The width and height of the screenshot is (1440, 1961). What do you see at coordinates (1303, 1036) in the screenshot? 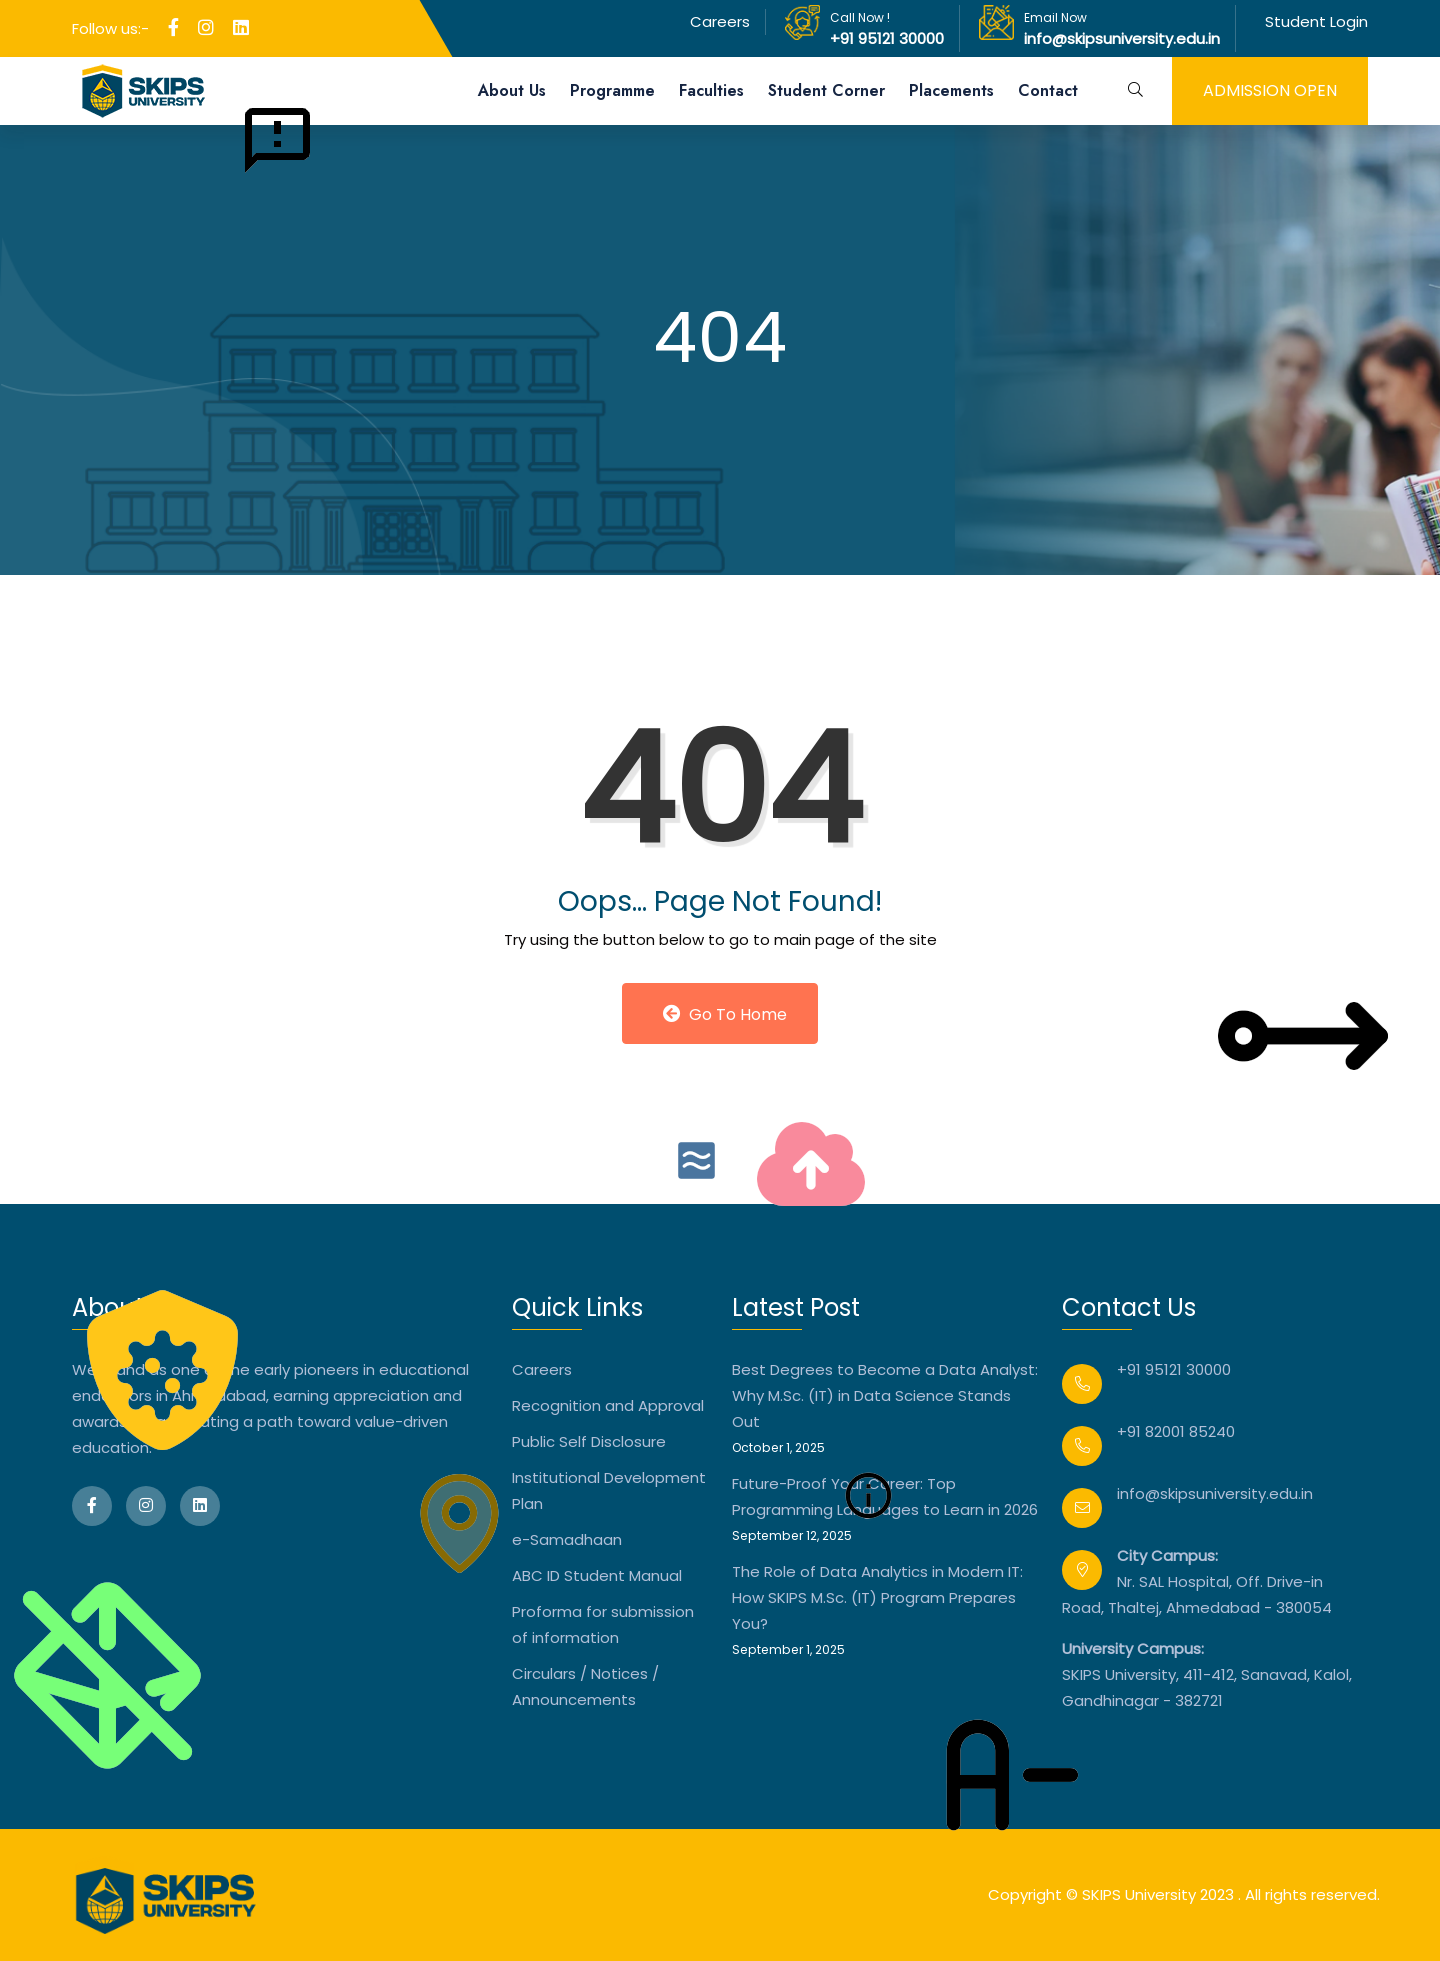
I see `proceed to the next step` at bounding box center [1303, 1036].